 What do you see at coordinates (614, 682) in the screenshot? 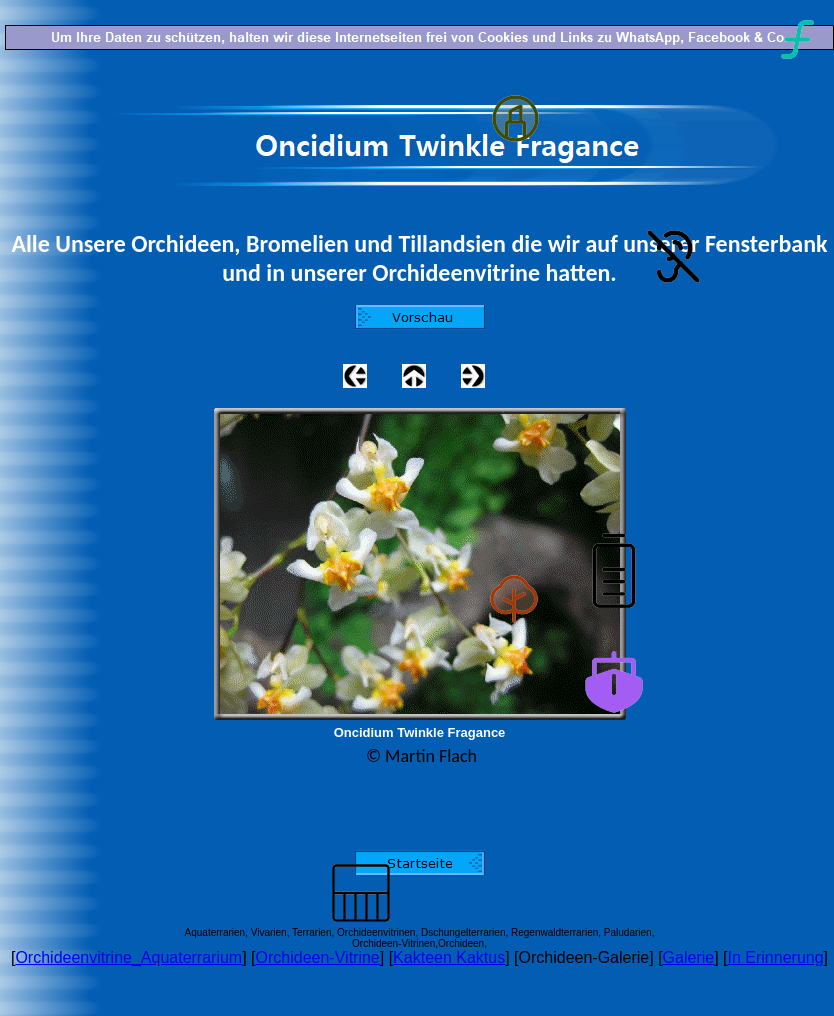
I see `access boat or ferry services` at bounding box center [614, 682].